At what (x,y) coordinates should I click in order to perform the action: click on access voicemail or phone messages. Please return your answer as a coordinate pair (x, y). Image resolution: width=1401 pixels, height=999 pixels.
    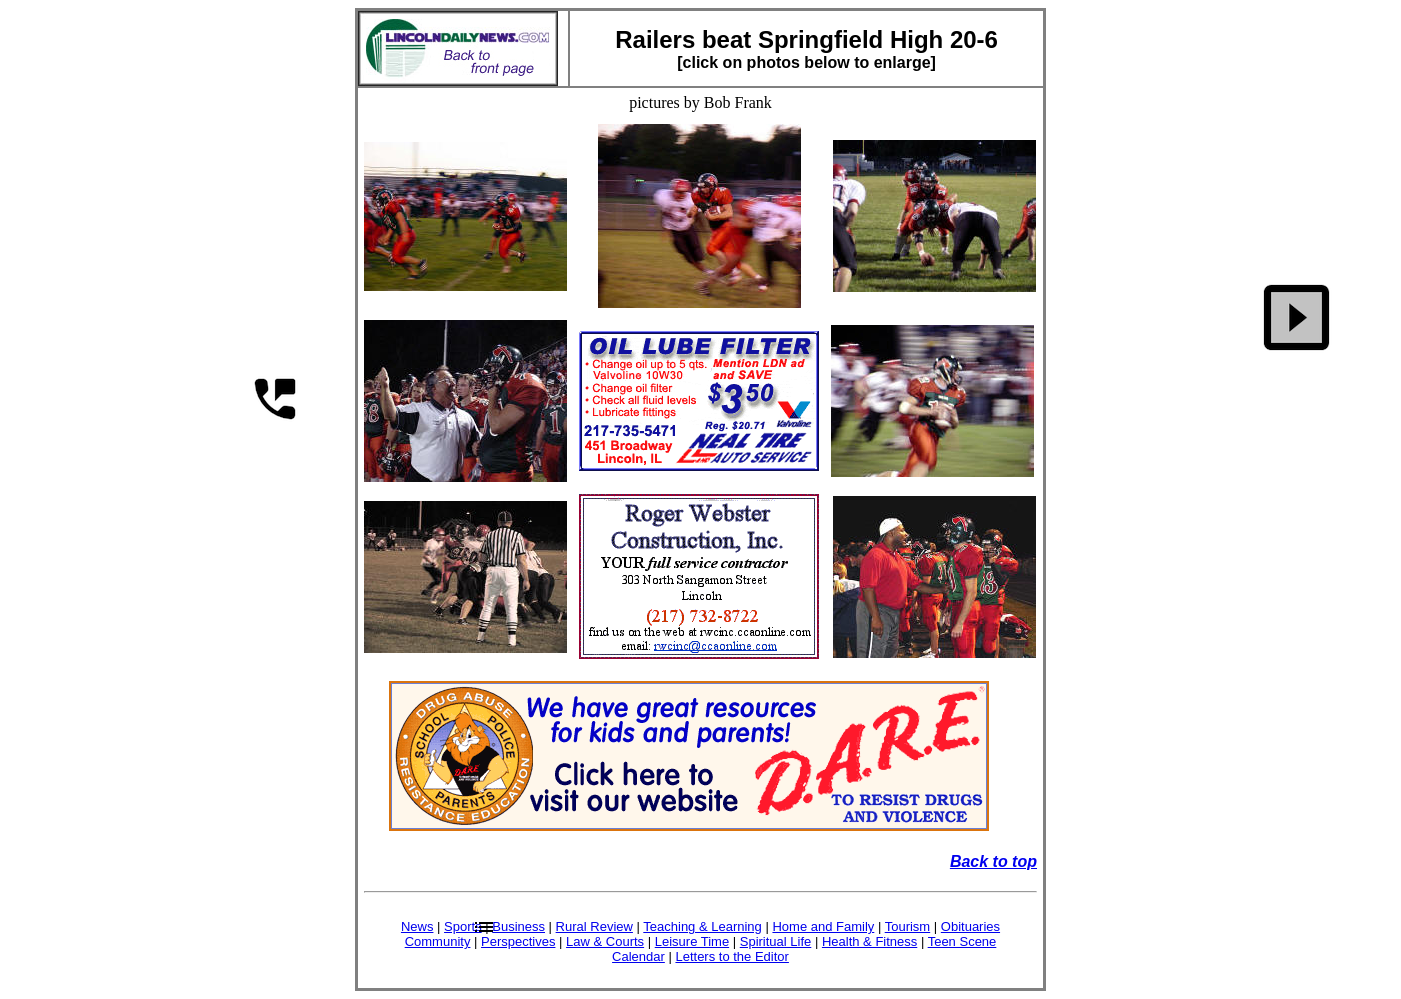
    Looking at the image, I should click on (275, 399).